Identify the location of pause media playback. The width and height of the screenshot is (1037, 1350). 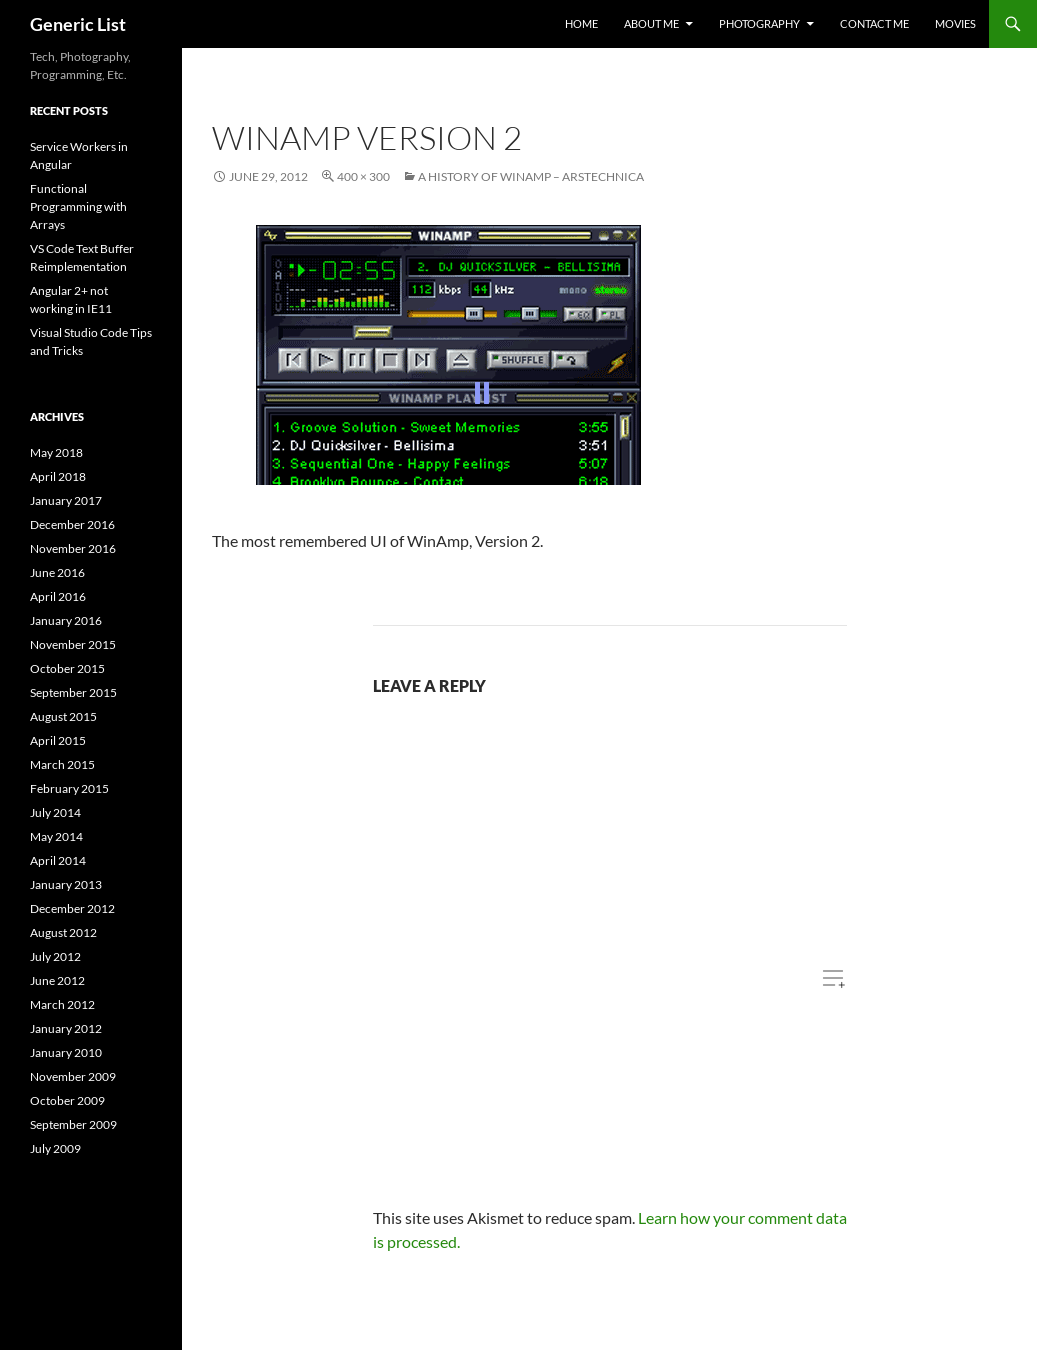
(482, 393).